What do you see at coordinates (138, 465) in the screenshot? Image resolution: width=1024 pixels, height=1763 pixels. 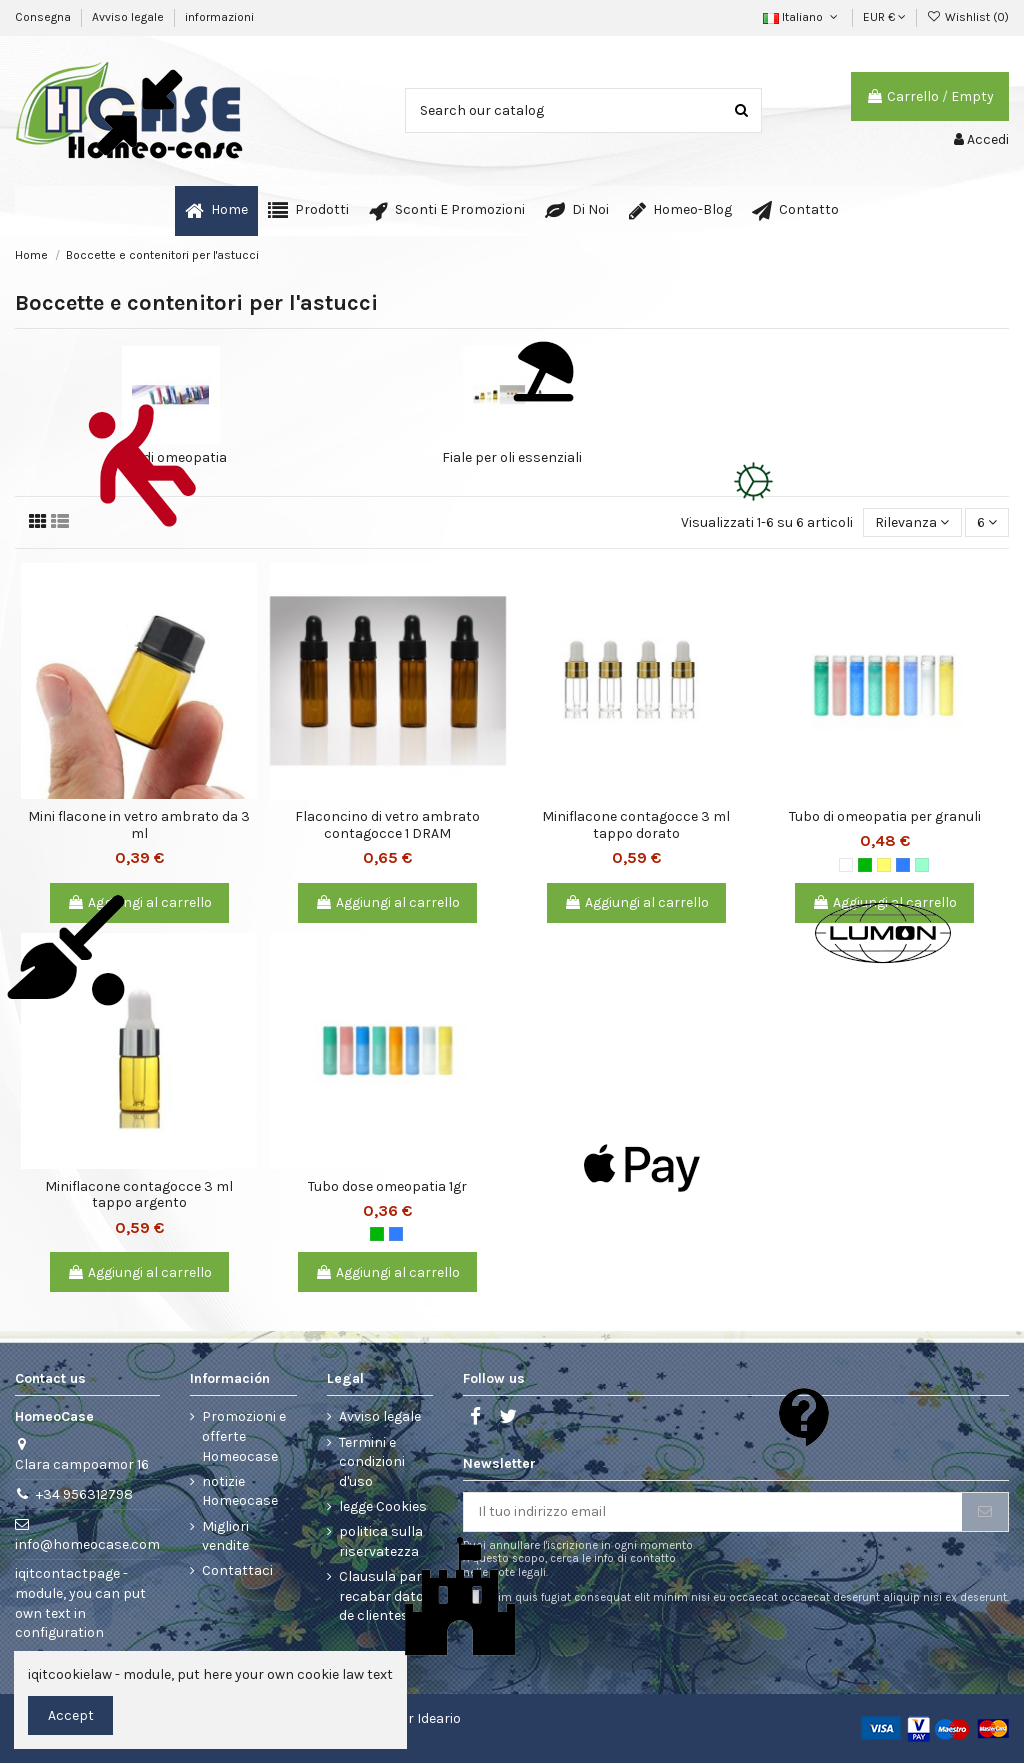 I see `indicates a slip or fall hazard warning` at bounding box center [138, 465].